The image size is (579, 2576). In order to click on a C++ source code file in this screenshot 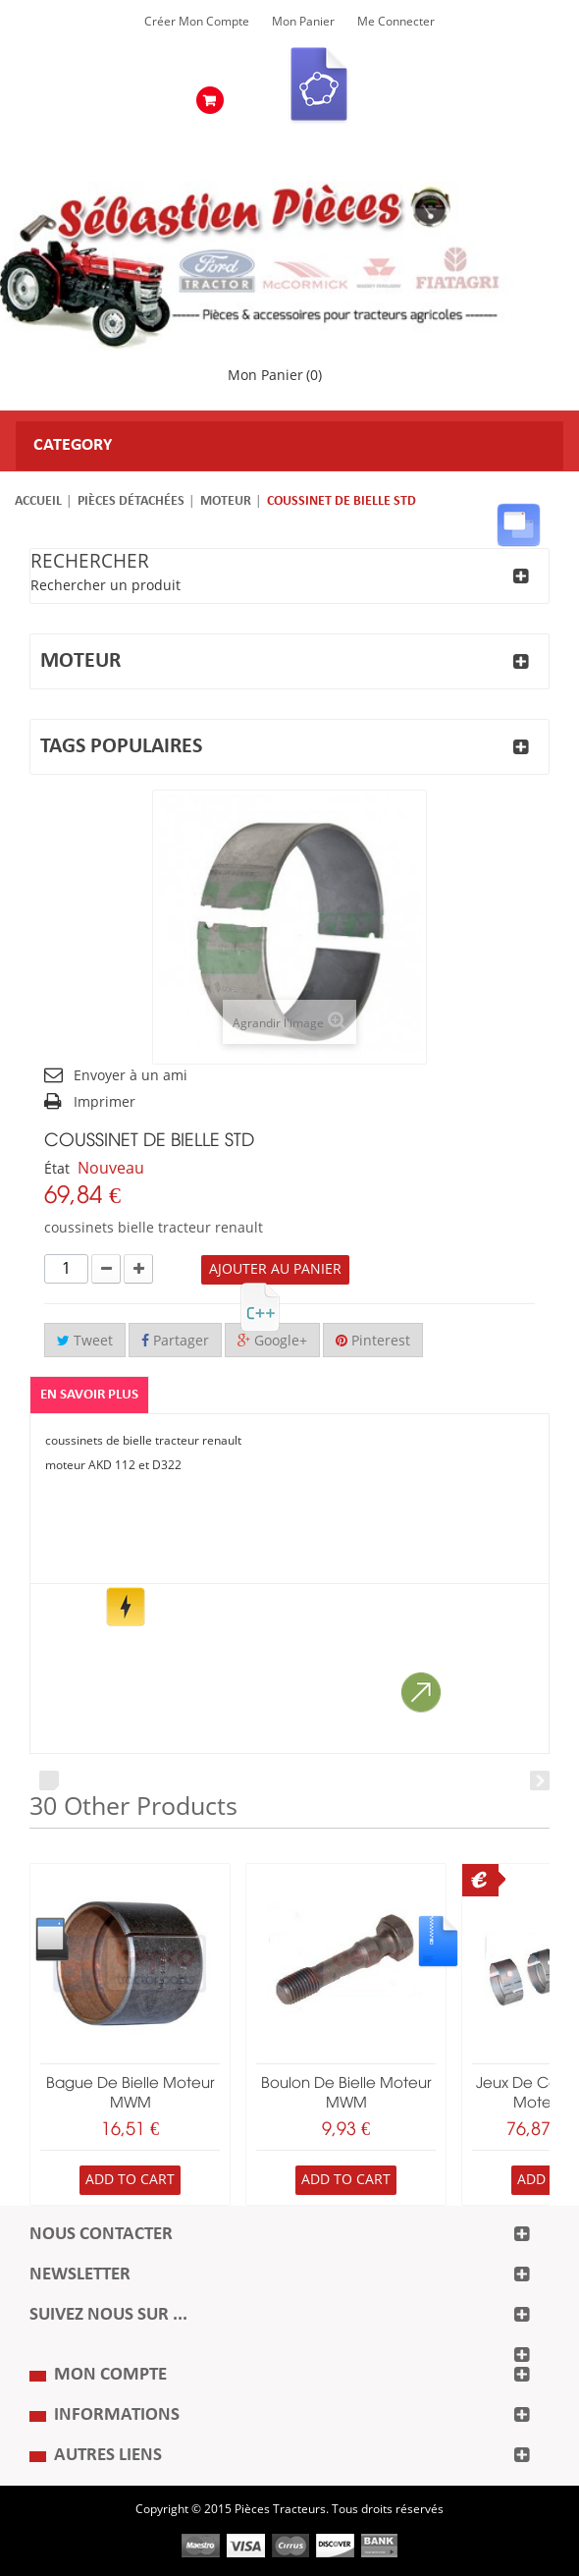, I will do `click(260, 1307)`.